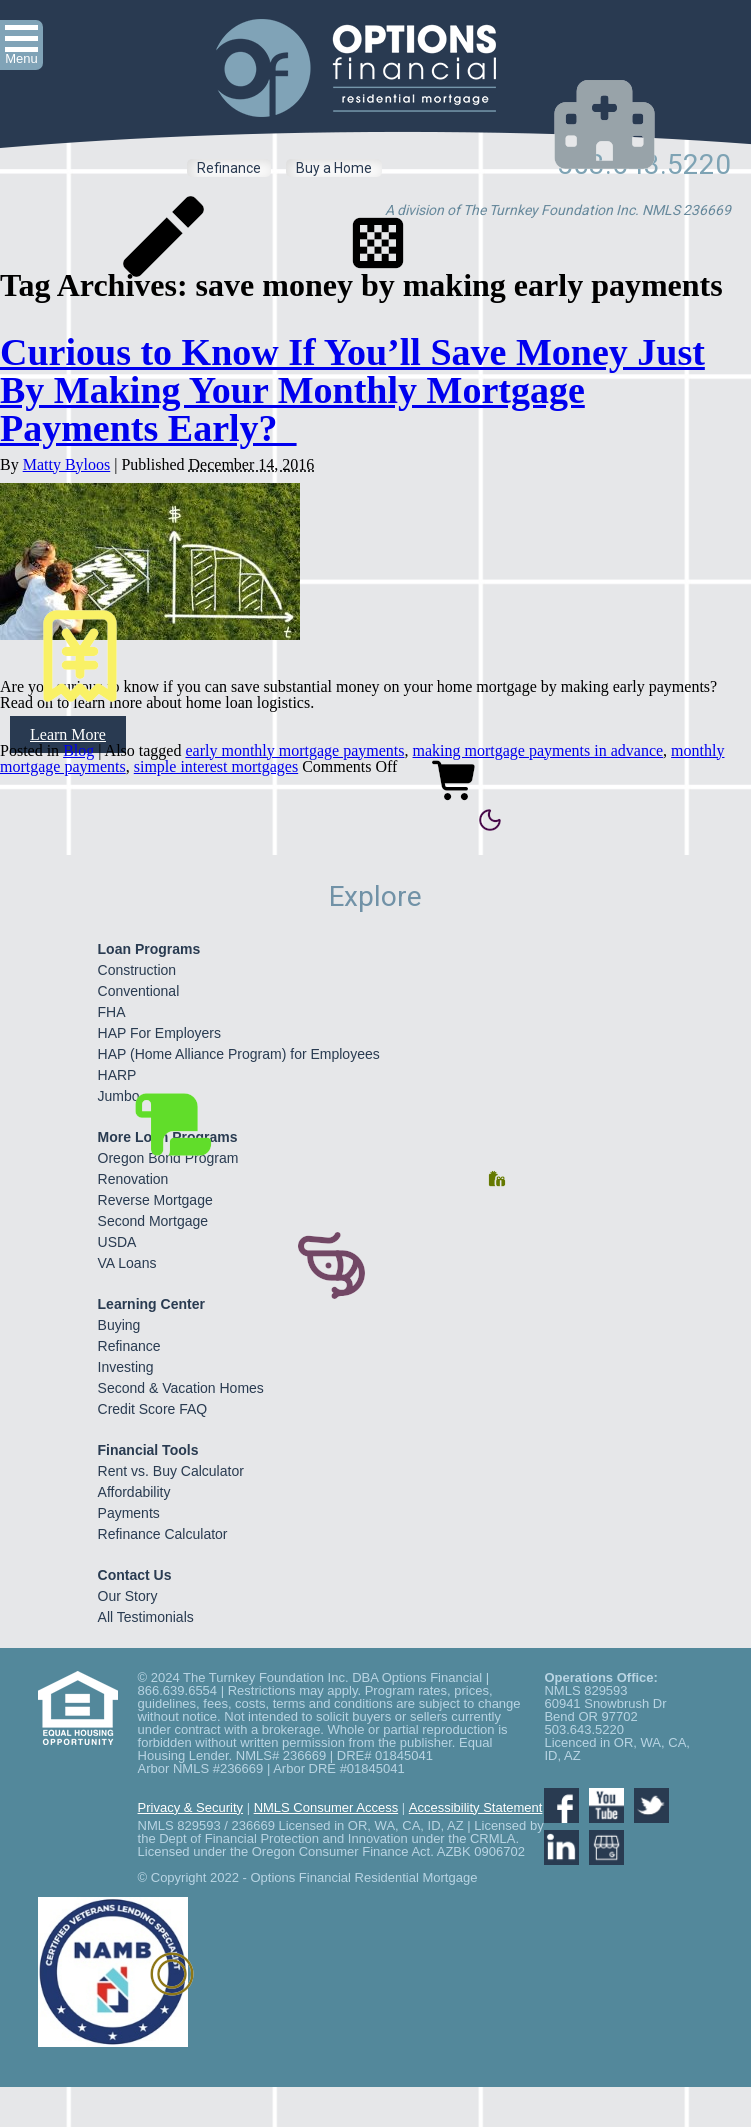 The height and width of the screenshot is (2127, 751). Describe the element at coordinates (172, 1974) in the screenshot. I see `start recording audio or video` at that location.